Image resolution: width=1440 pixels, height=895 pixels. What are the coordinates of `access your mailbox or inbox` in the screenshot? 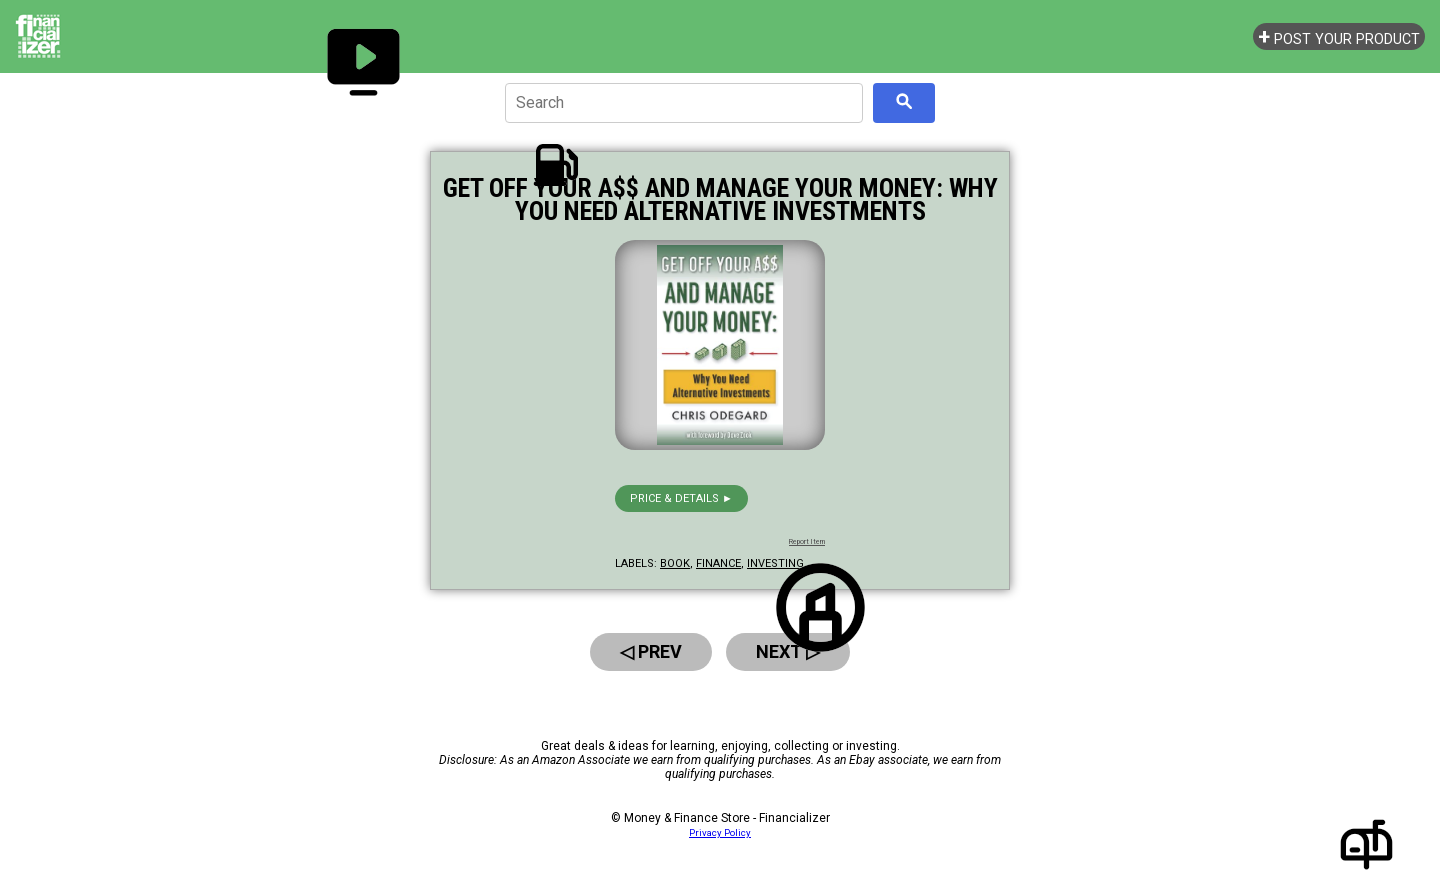 It's located at (1366, 845).